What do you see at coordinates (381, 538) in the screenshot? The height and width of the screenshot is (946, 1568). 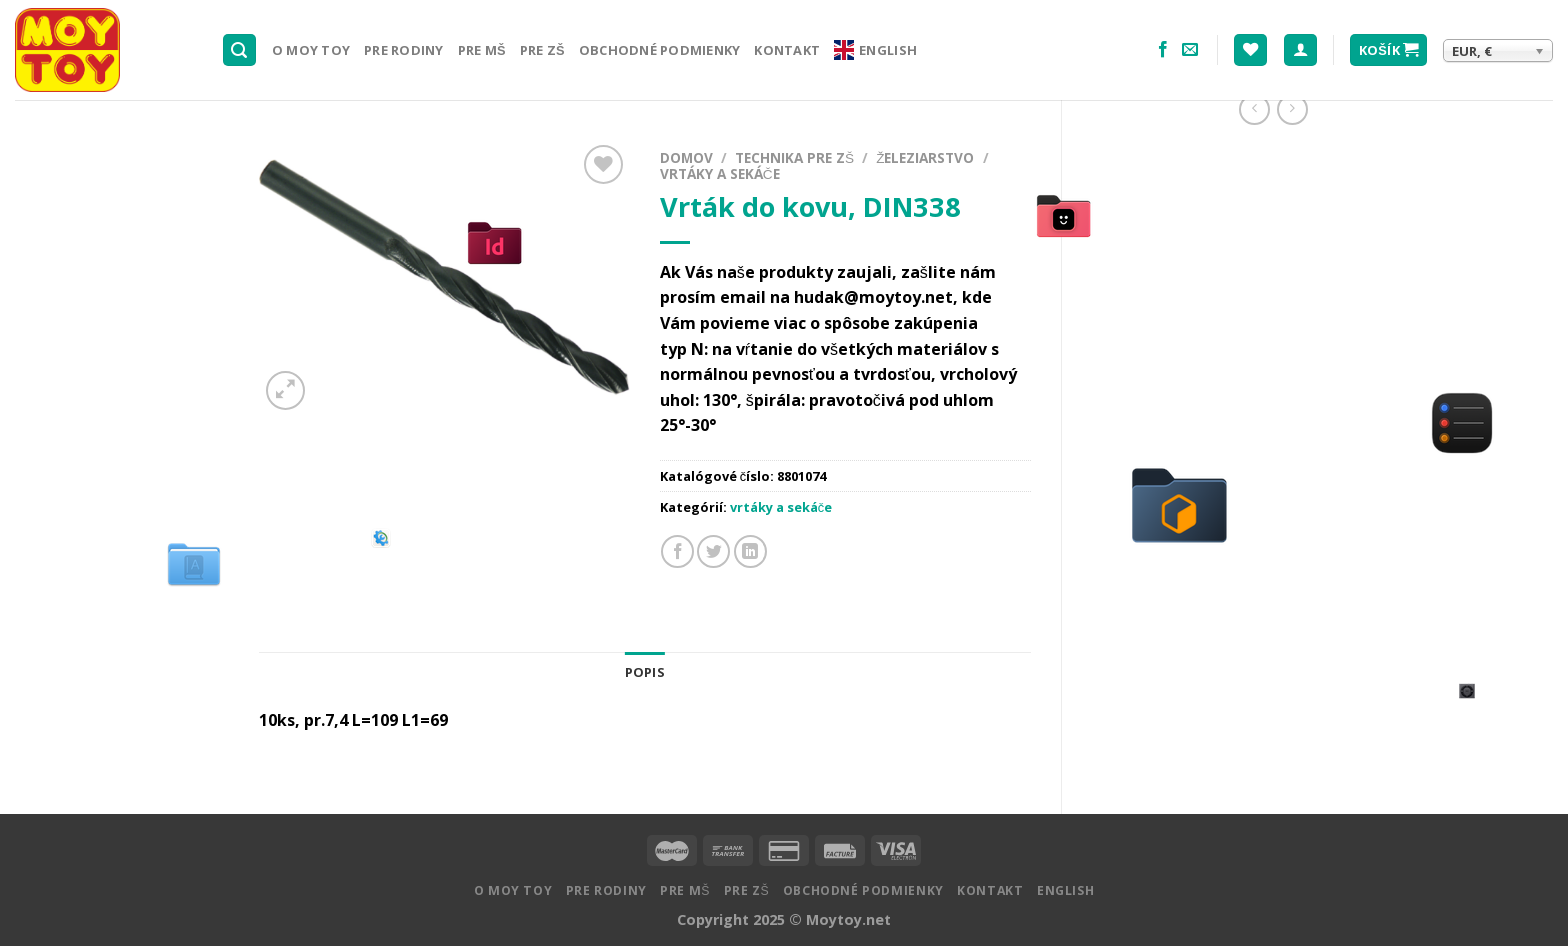 I see `open Steam++ app for managing Steam client` at bounding box center [381, 538].